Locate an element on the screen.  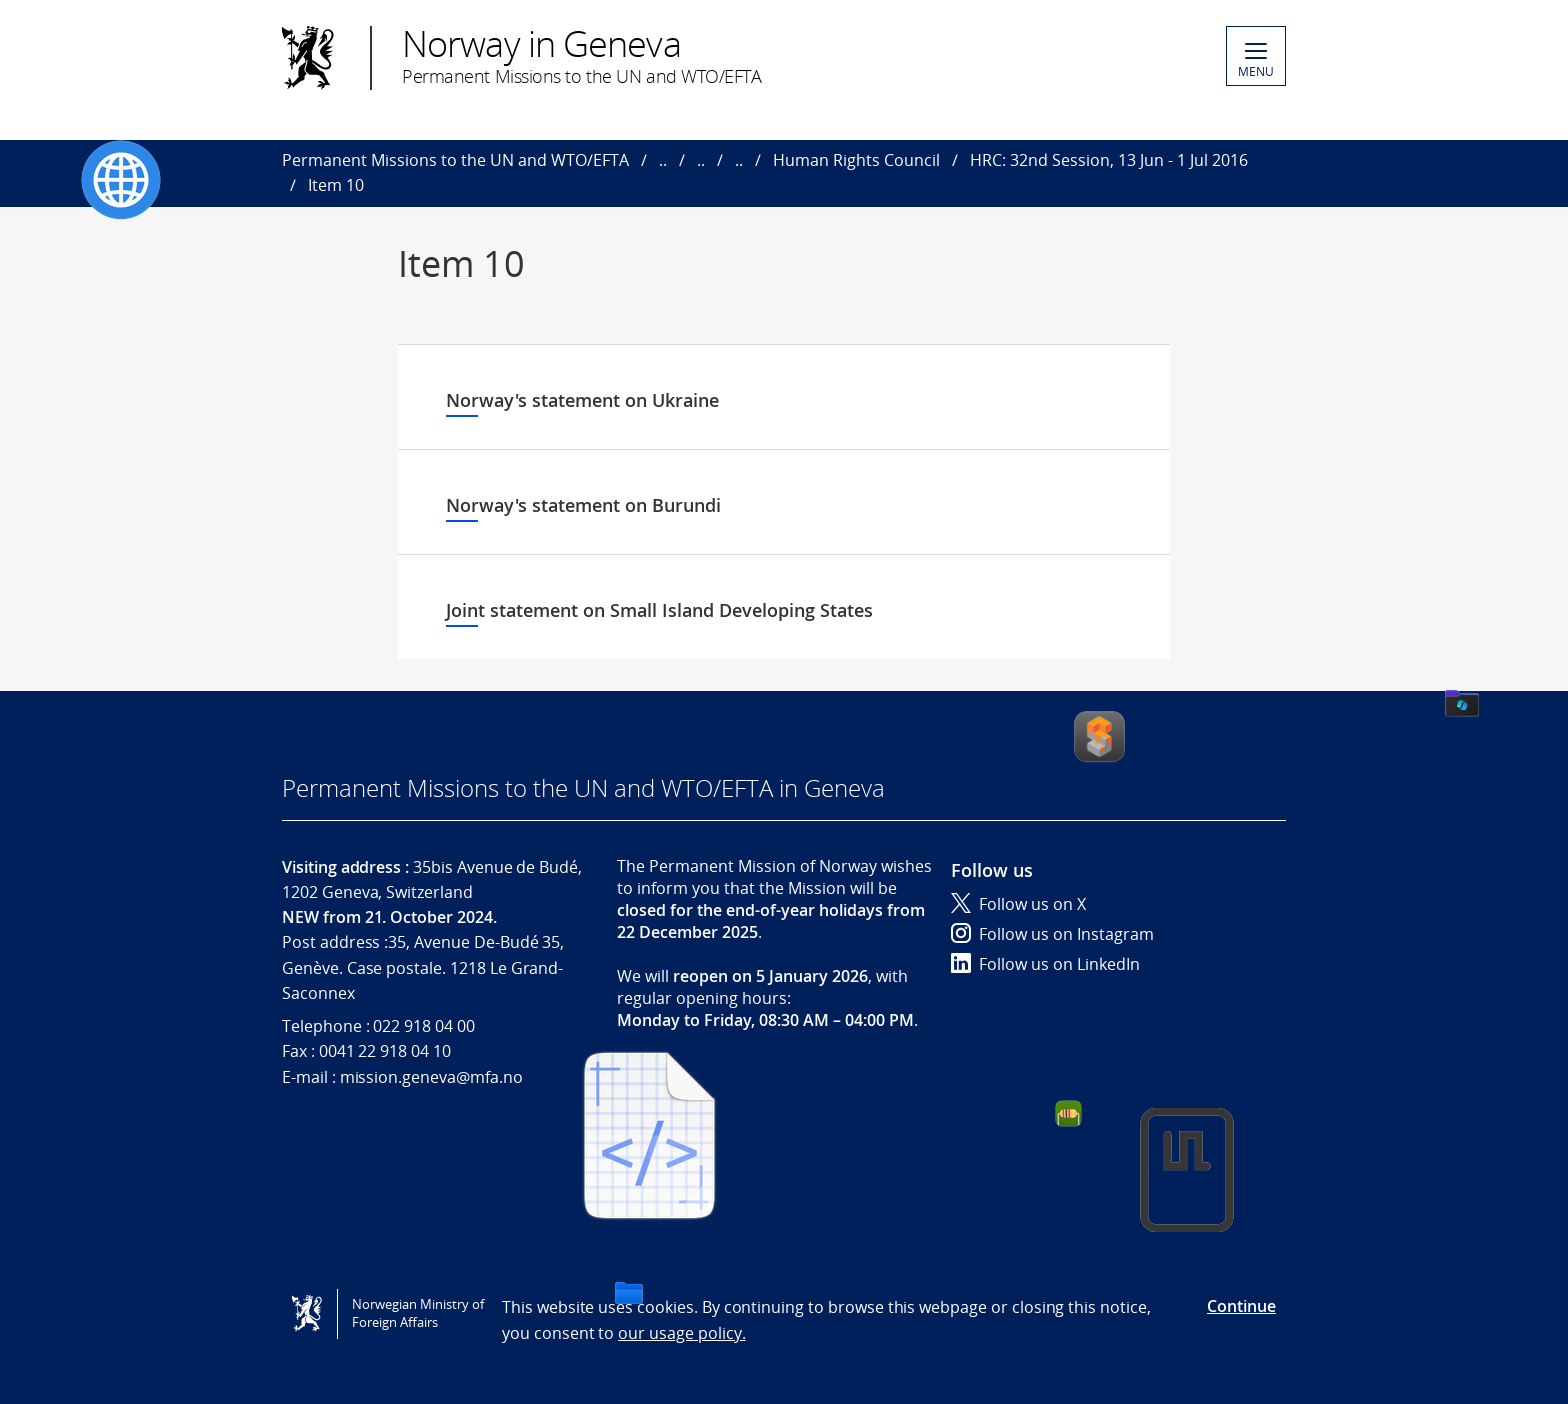
open ColorCode app is located at coordinates (1068, 1113).